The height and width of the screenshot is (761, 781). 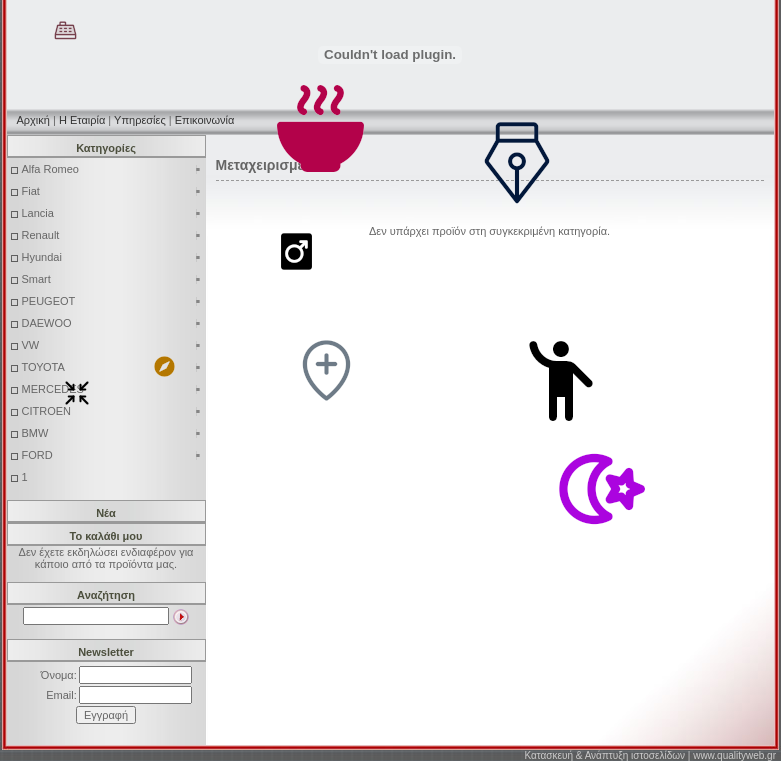 I want to click on navigate or explore directions, so click(x=164, y=366).